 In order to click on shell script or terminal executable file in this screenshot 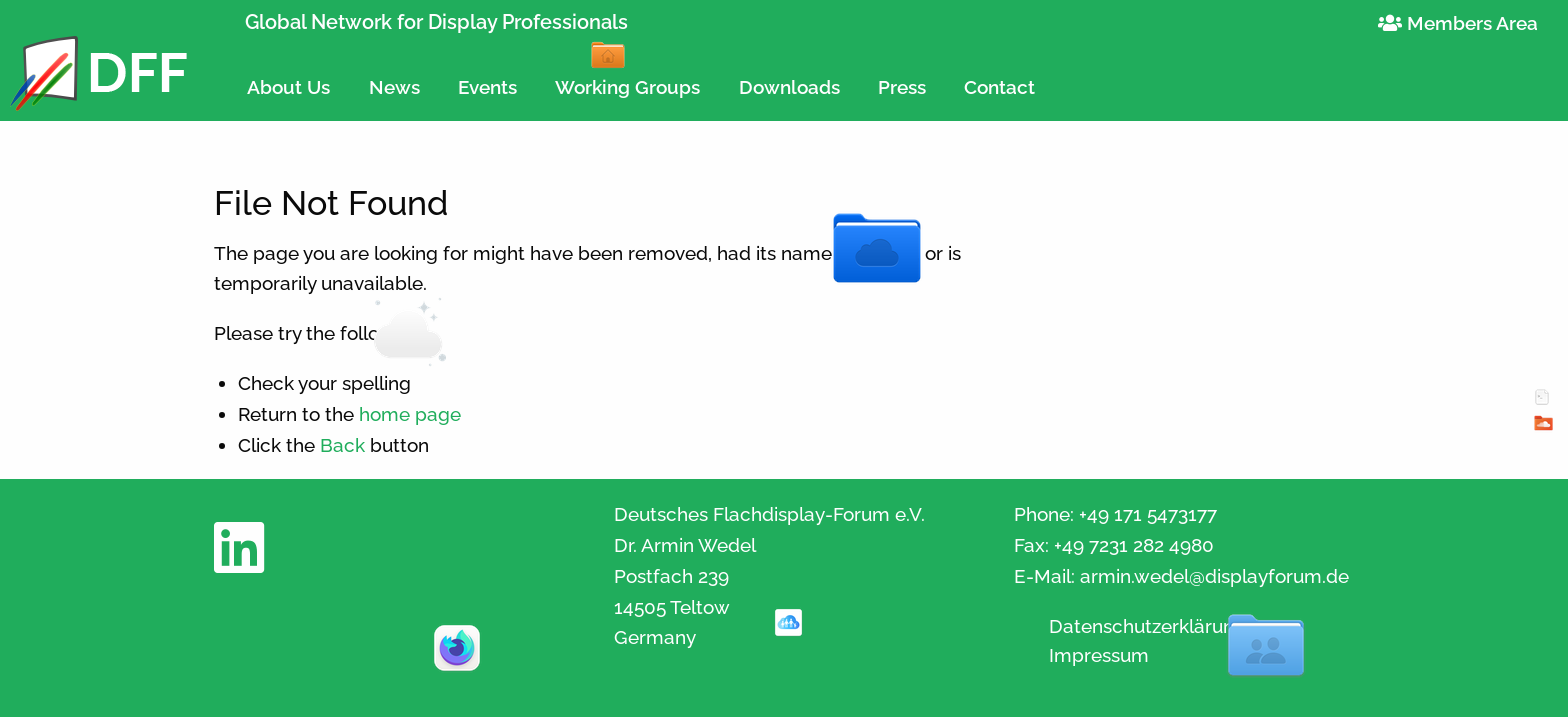, I will do `click(1542, 397)`.